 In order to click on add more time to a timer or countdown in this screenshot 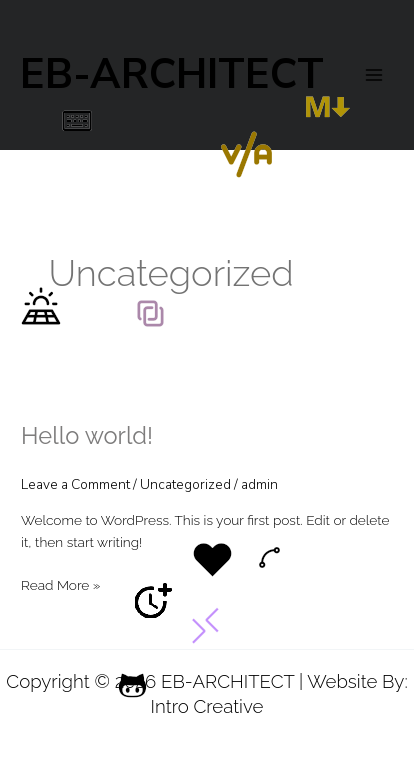, I will do `click(152, 600)`.